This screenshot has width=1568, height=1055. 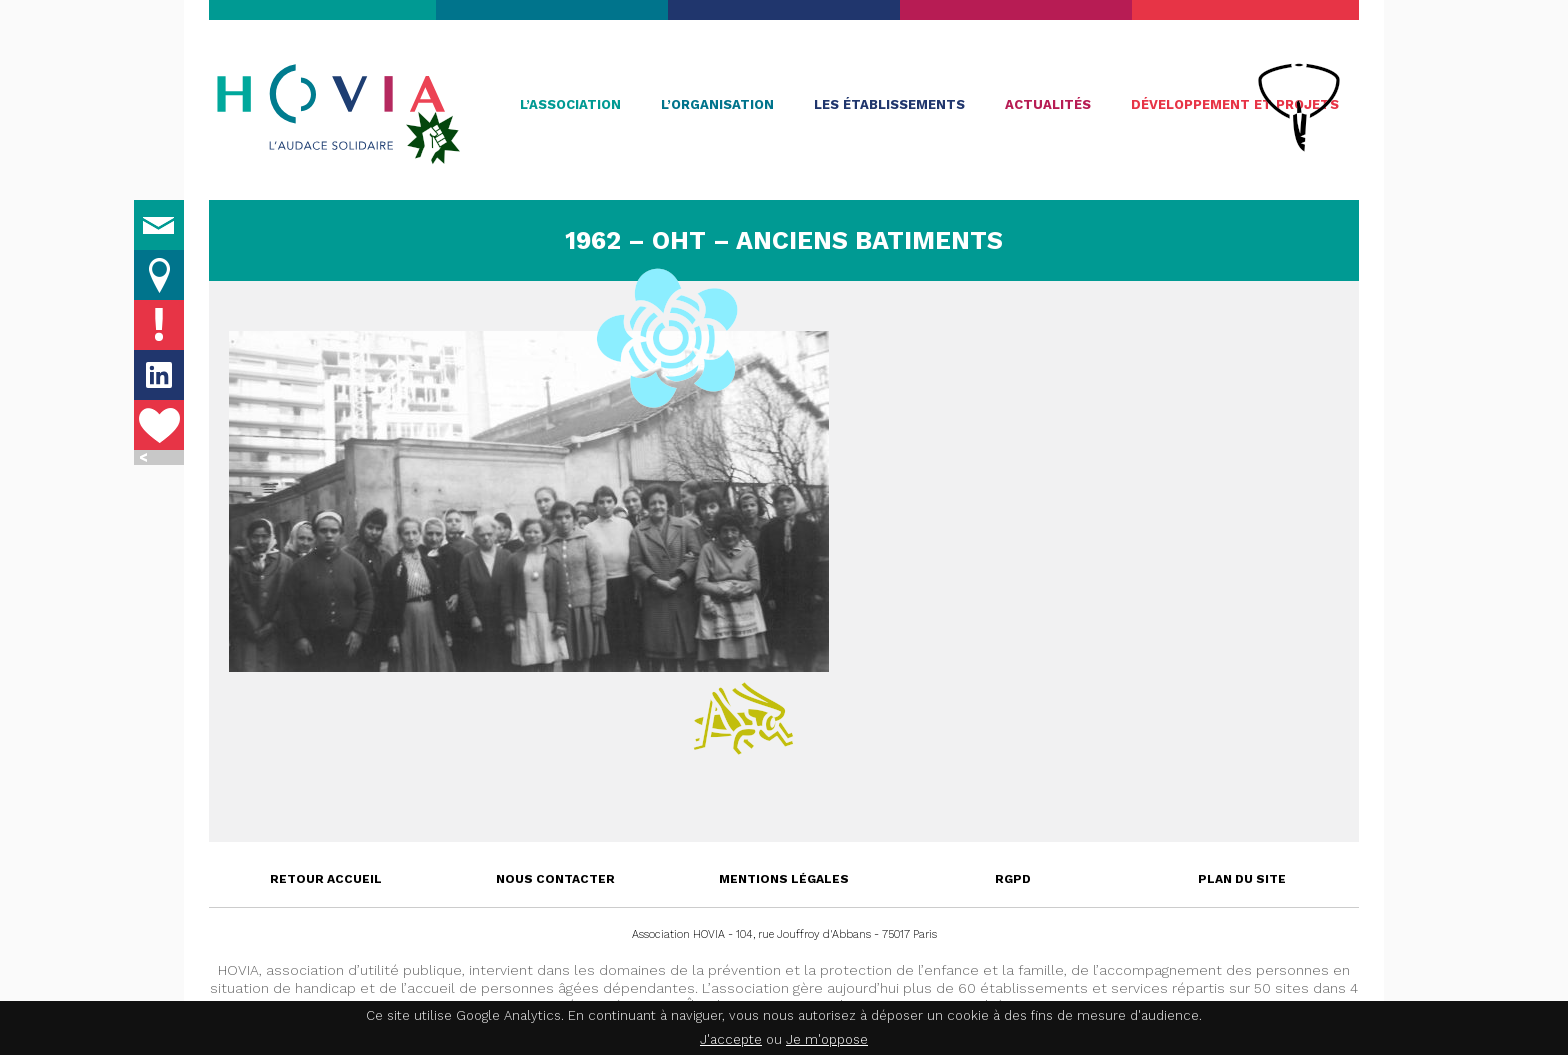 What do you see at coordinates (743, 718) in the screenshot?
I see `cricket insect icon for nature or wildlife category` at bounding box center [743, 718].